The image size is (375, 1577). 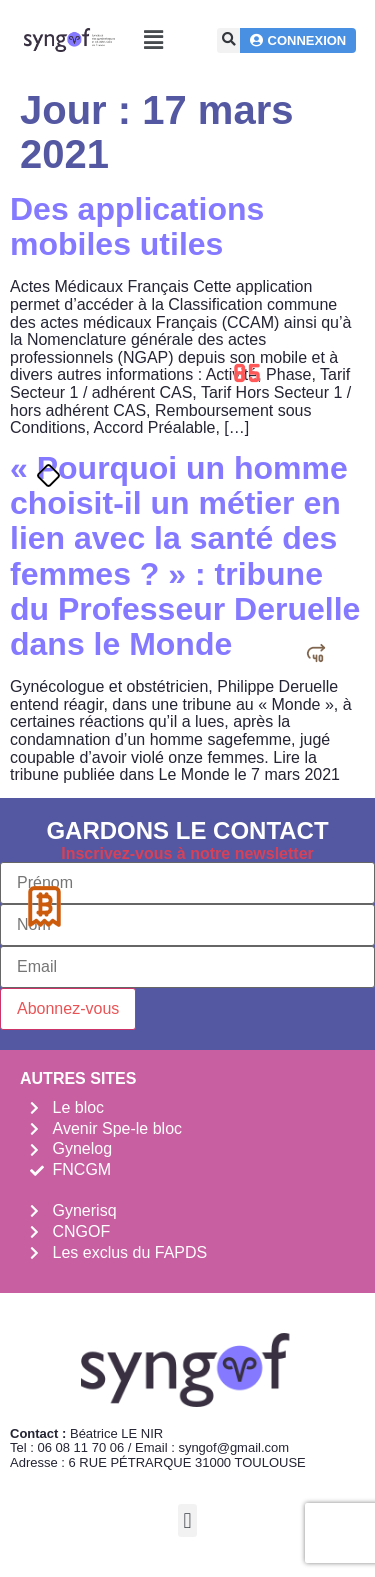 What do you see at coordinates (48, 475) in the screenshot?
I see `indicates a diamond or rhombus shape element` at bounding box center [48, 475].